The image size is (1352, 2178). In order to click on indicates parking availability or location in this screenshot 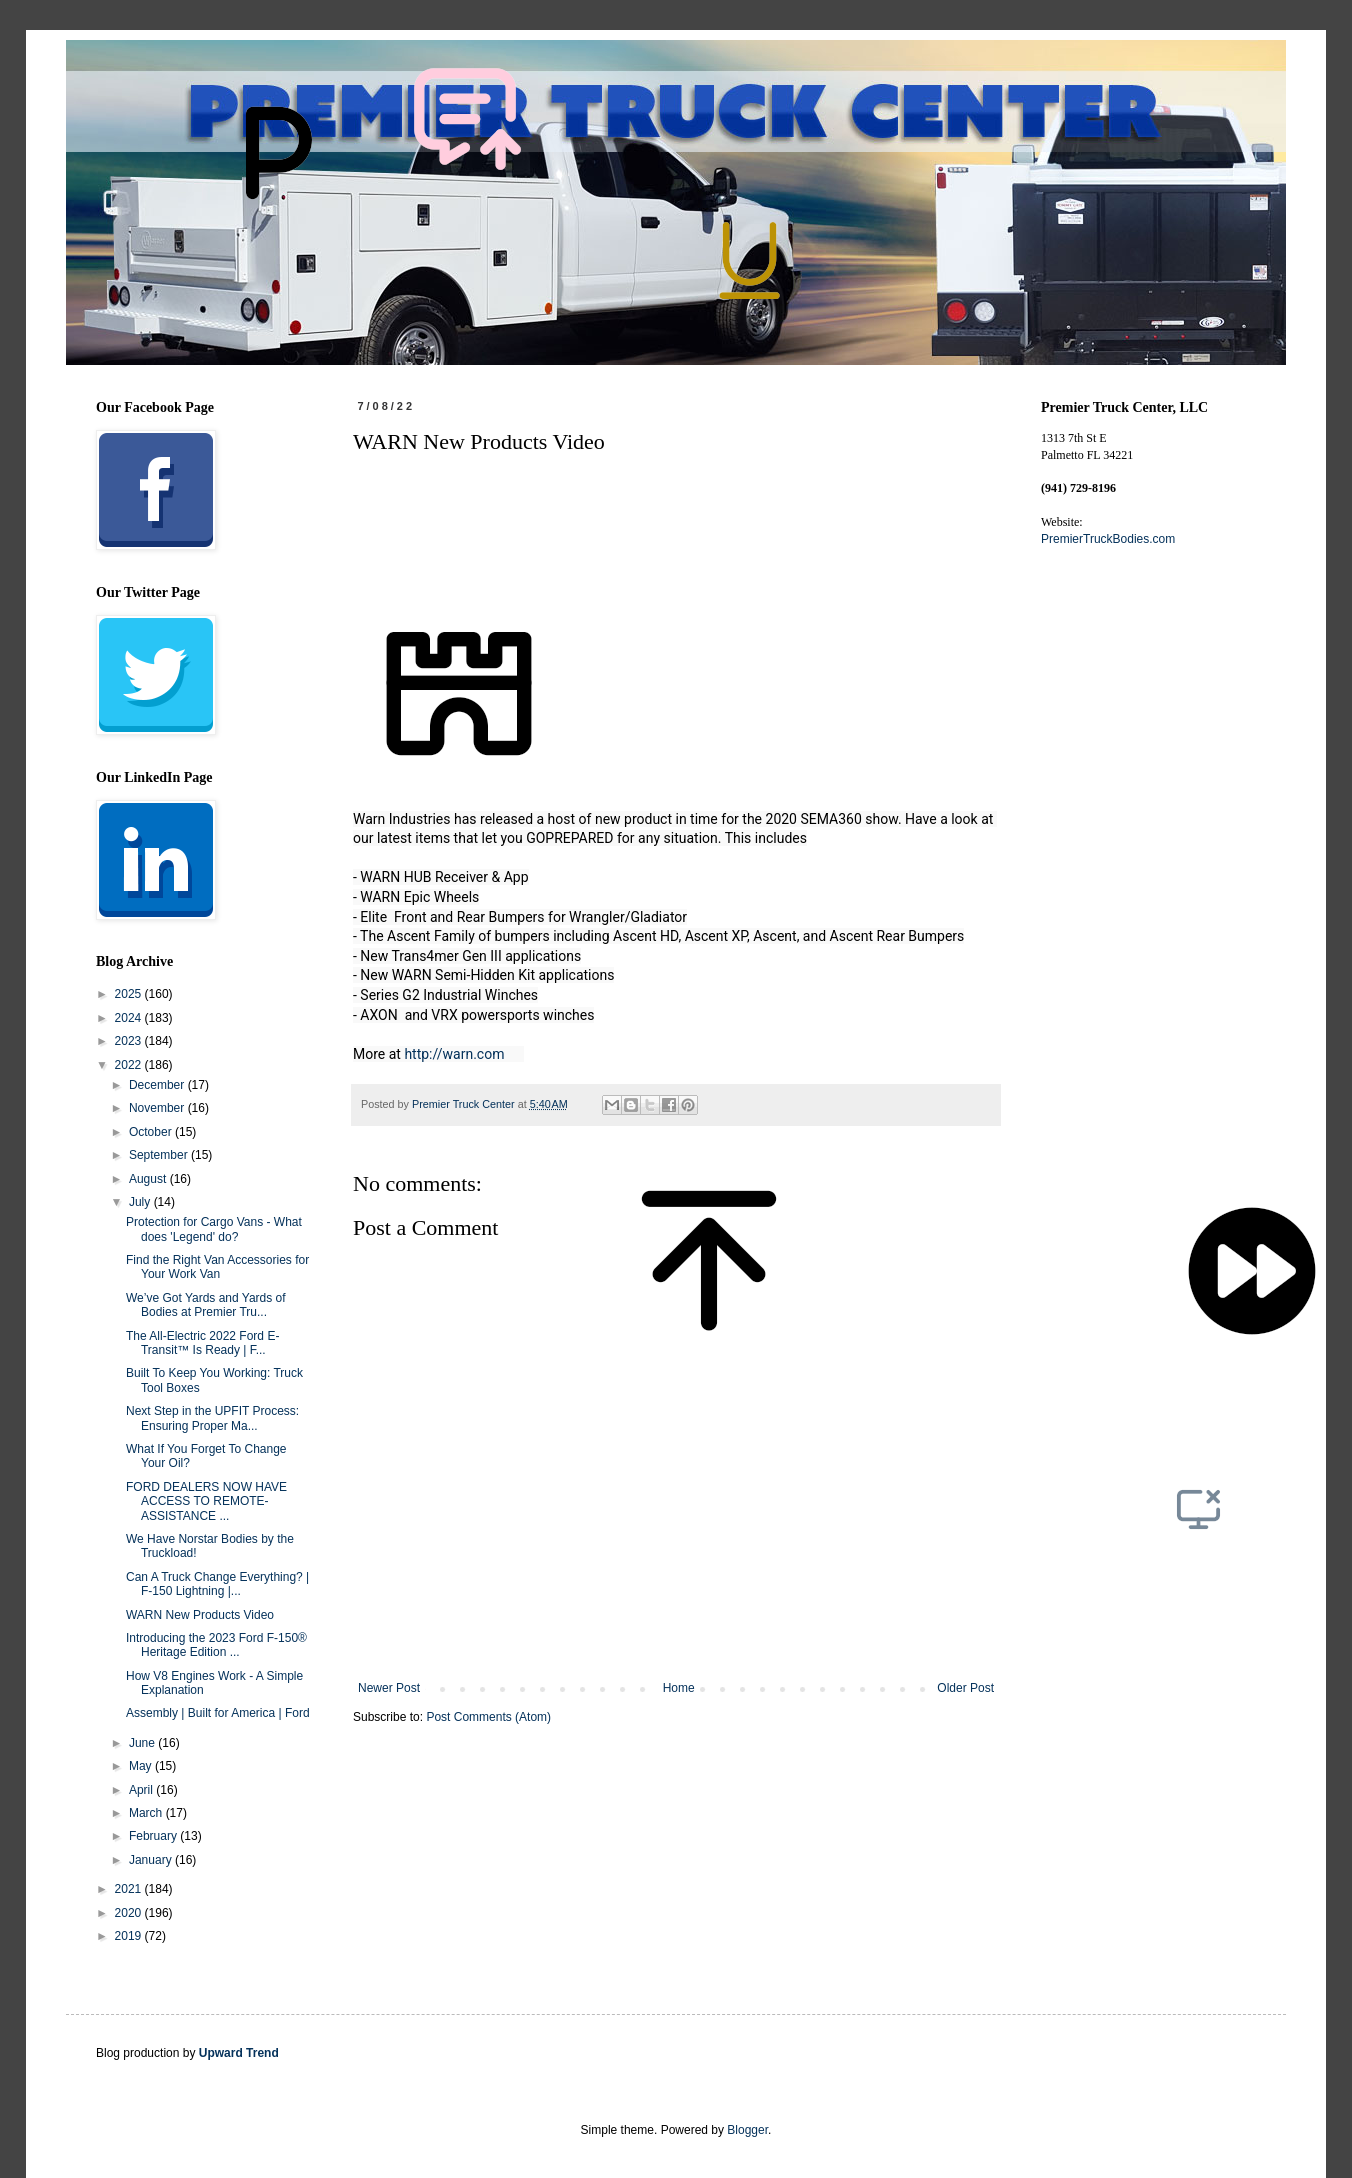, I will do `click(279, 153)`.